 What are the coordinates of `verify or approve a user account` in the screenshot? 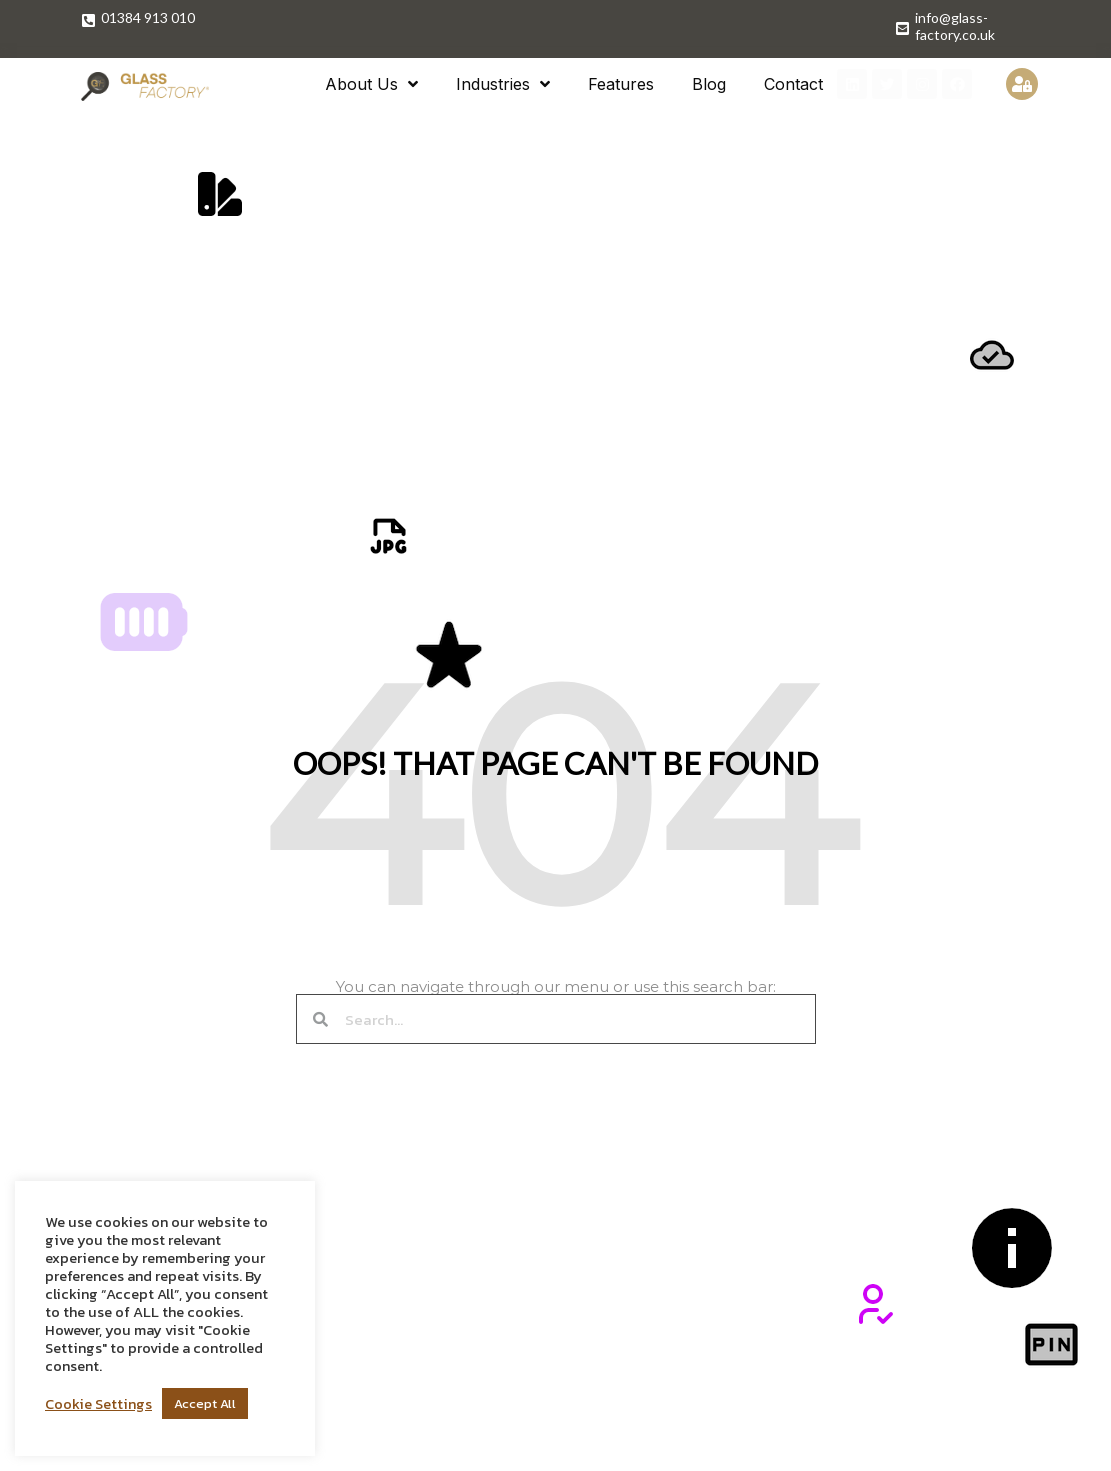 It's located at (873, 1304).